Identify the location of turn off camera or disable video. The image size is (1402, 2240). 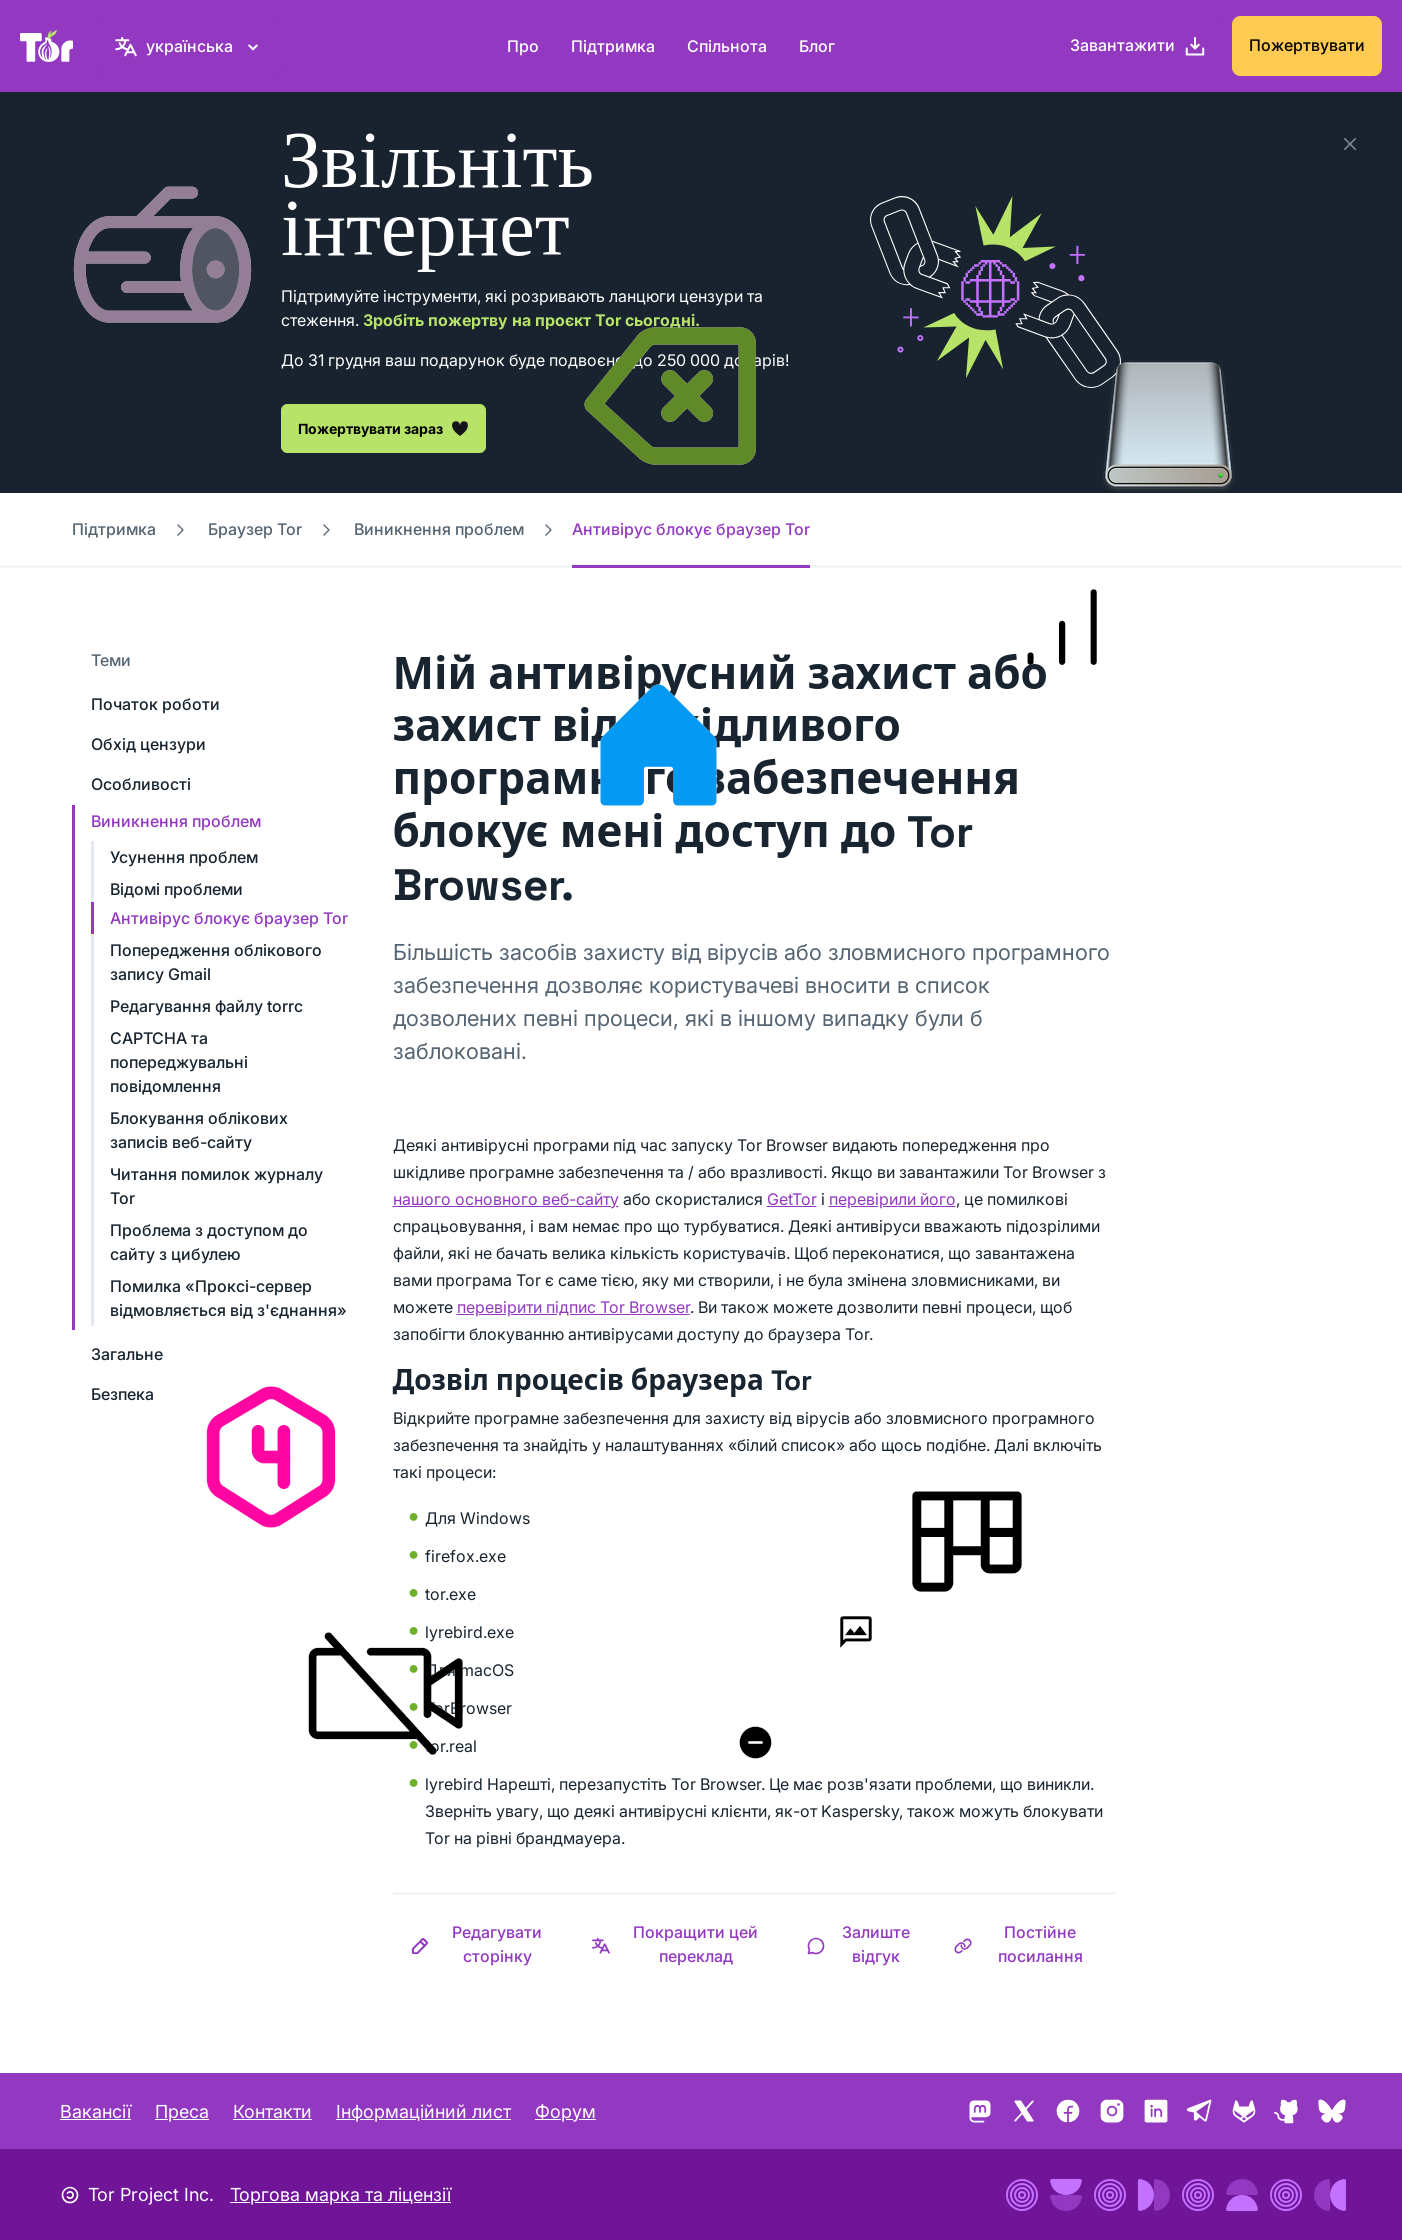
(380, 1693).